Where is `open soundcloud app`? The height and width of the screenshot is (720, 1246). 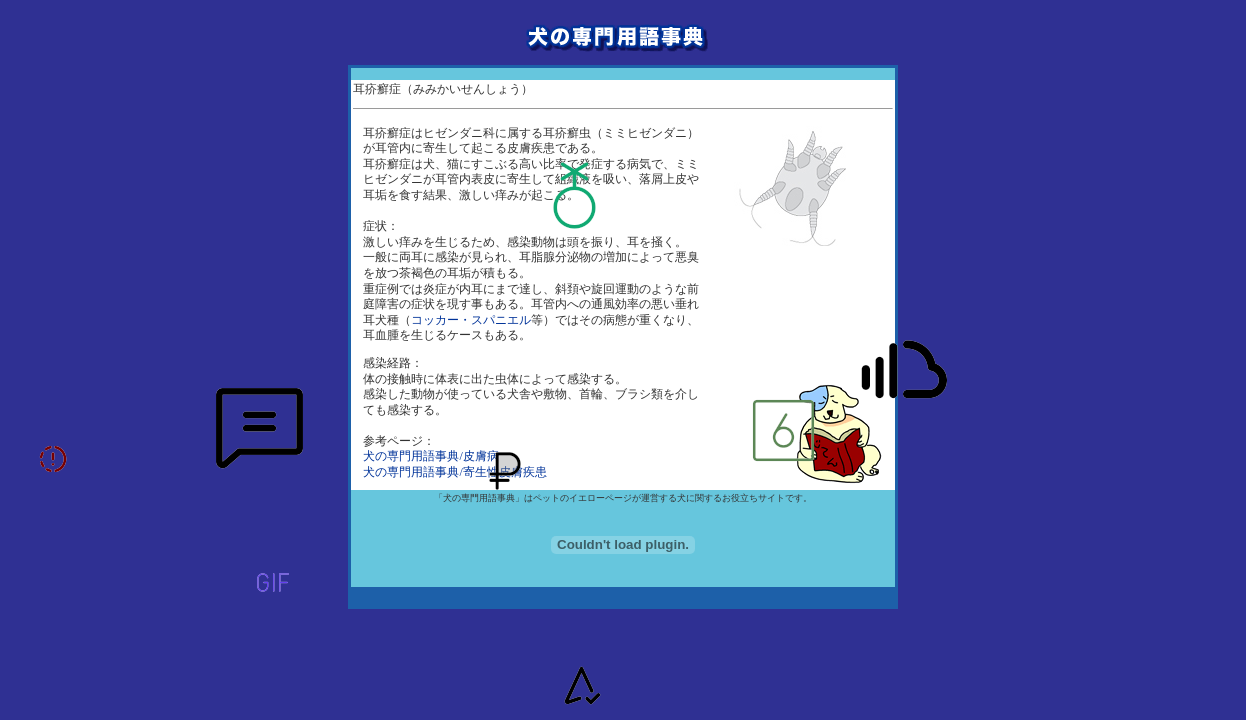 open soundcloud app is located at coordinates (903, 372).